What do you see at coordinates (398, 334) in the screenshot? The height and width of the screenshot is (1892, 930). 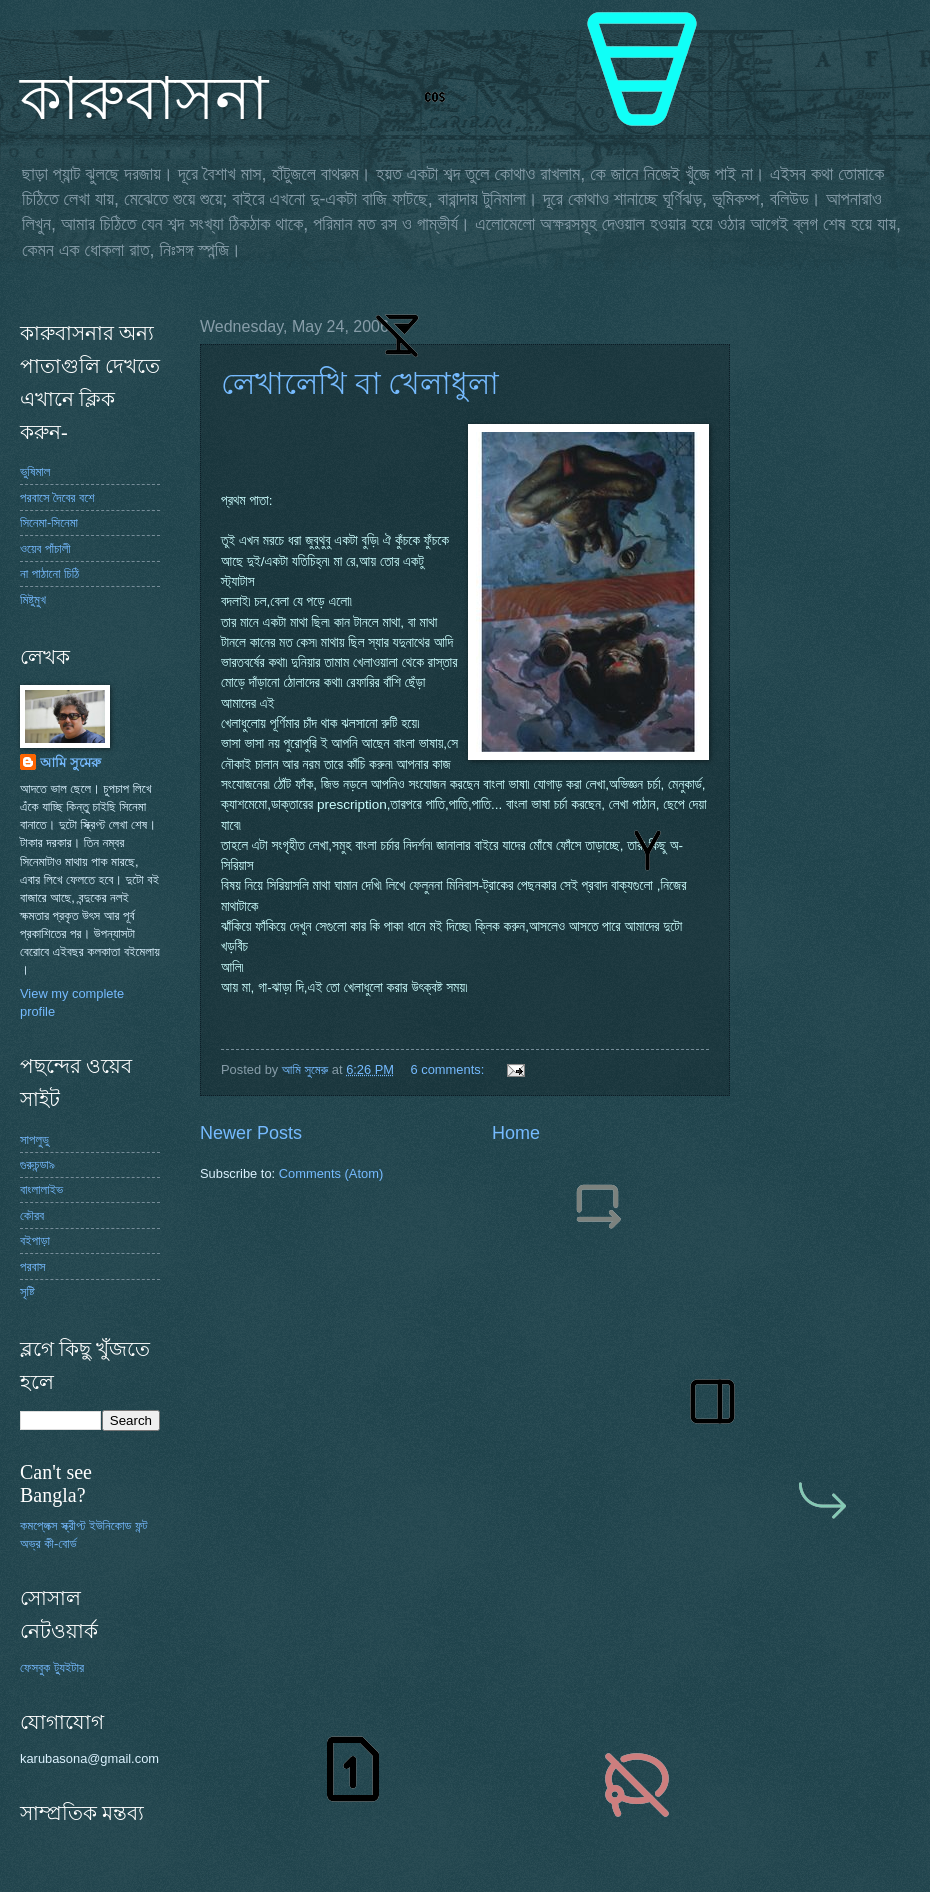 I see `indicates an alcohol-free zone or no drinks allowed` at bounding box center [398, 334].